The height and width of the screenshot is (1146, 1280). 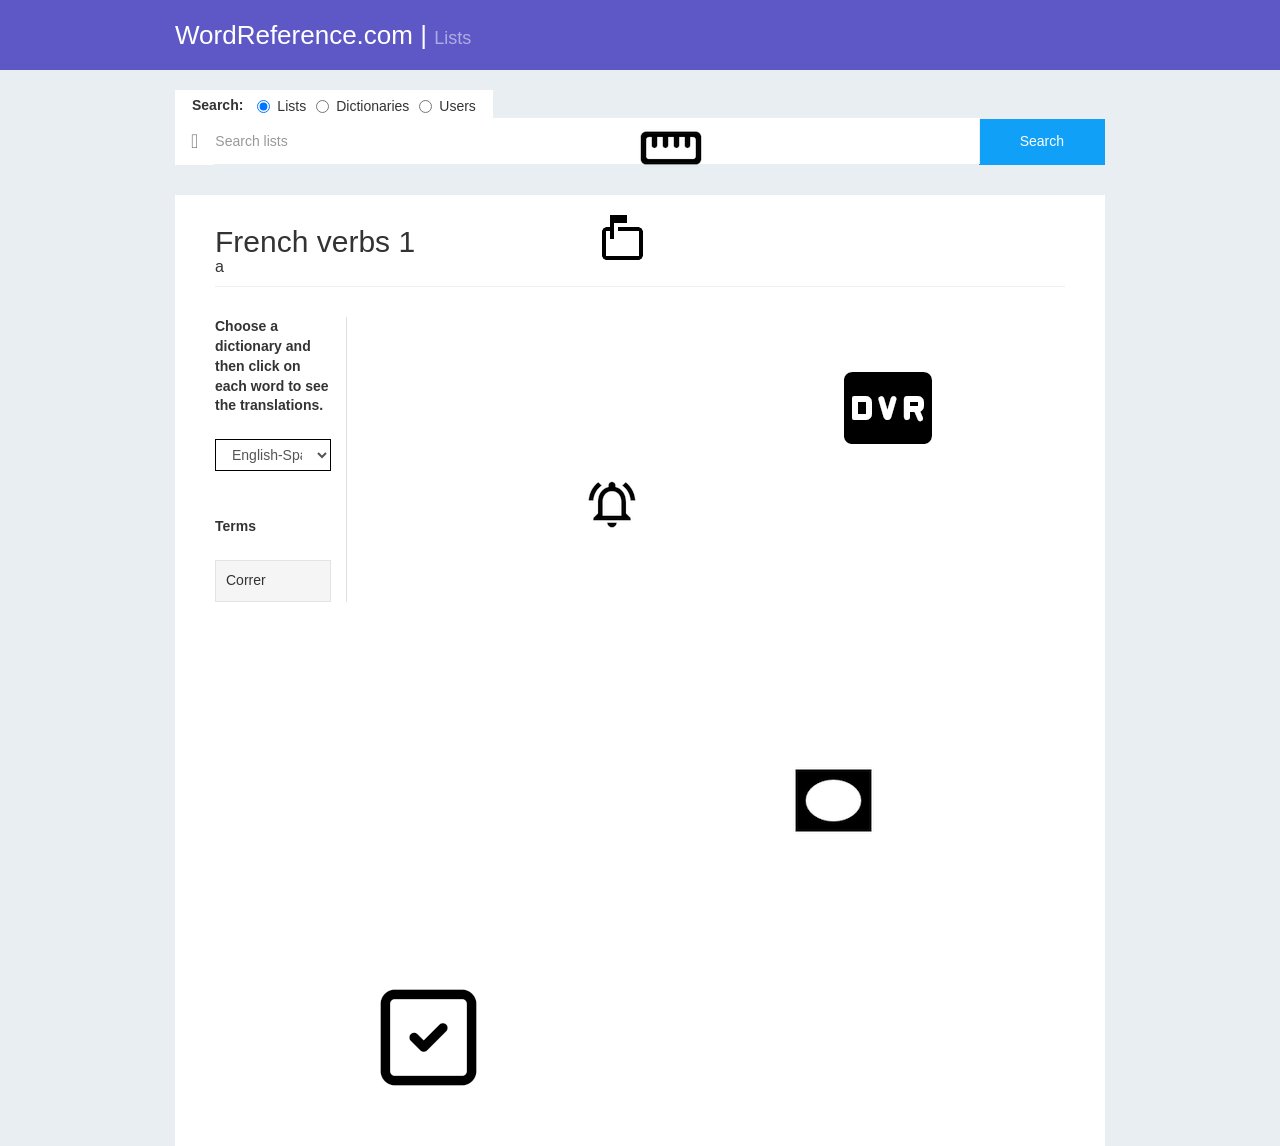 What do you see at coordinates (833, 800) in the screenshot?
I see `apply vignette effect to photo` at bounding box center [833, 800].